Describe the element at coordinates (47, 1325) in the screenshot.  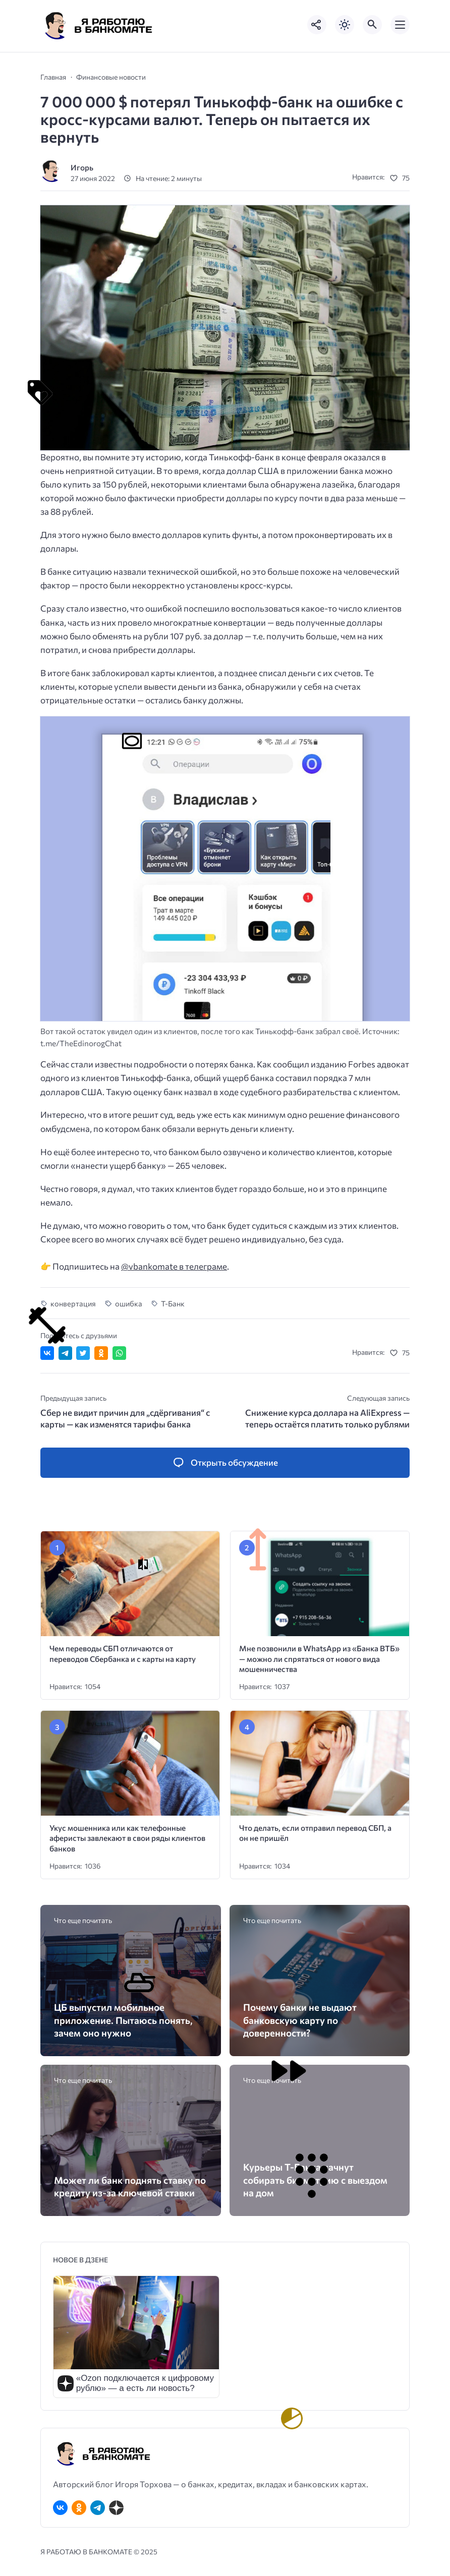
I see `access fitness or workout features` at that location.